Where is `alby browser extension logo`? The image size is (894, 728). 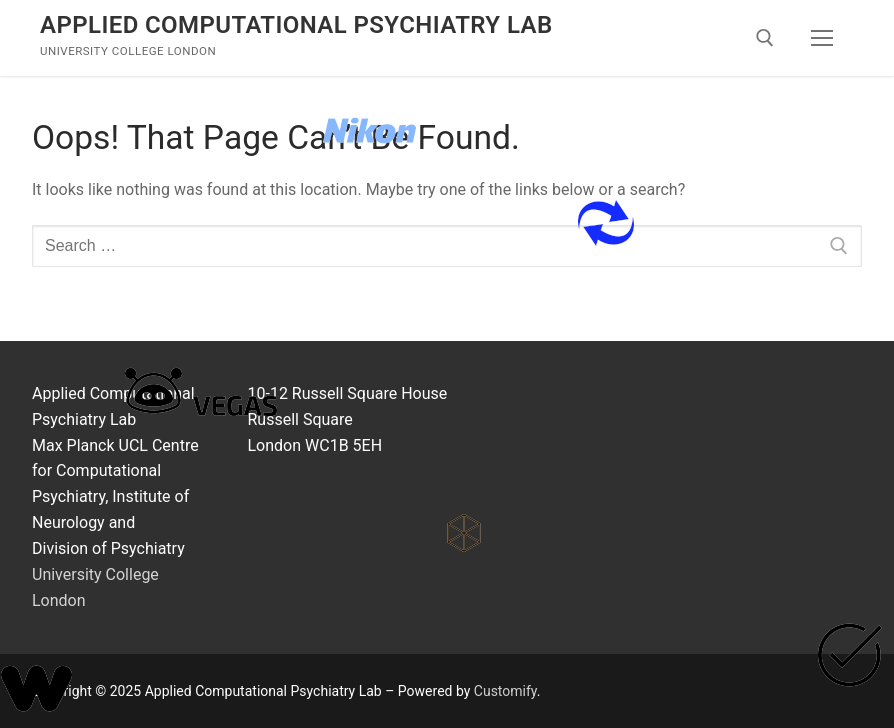 alby browser extension logo is located at coordinates (153, 390).